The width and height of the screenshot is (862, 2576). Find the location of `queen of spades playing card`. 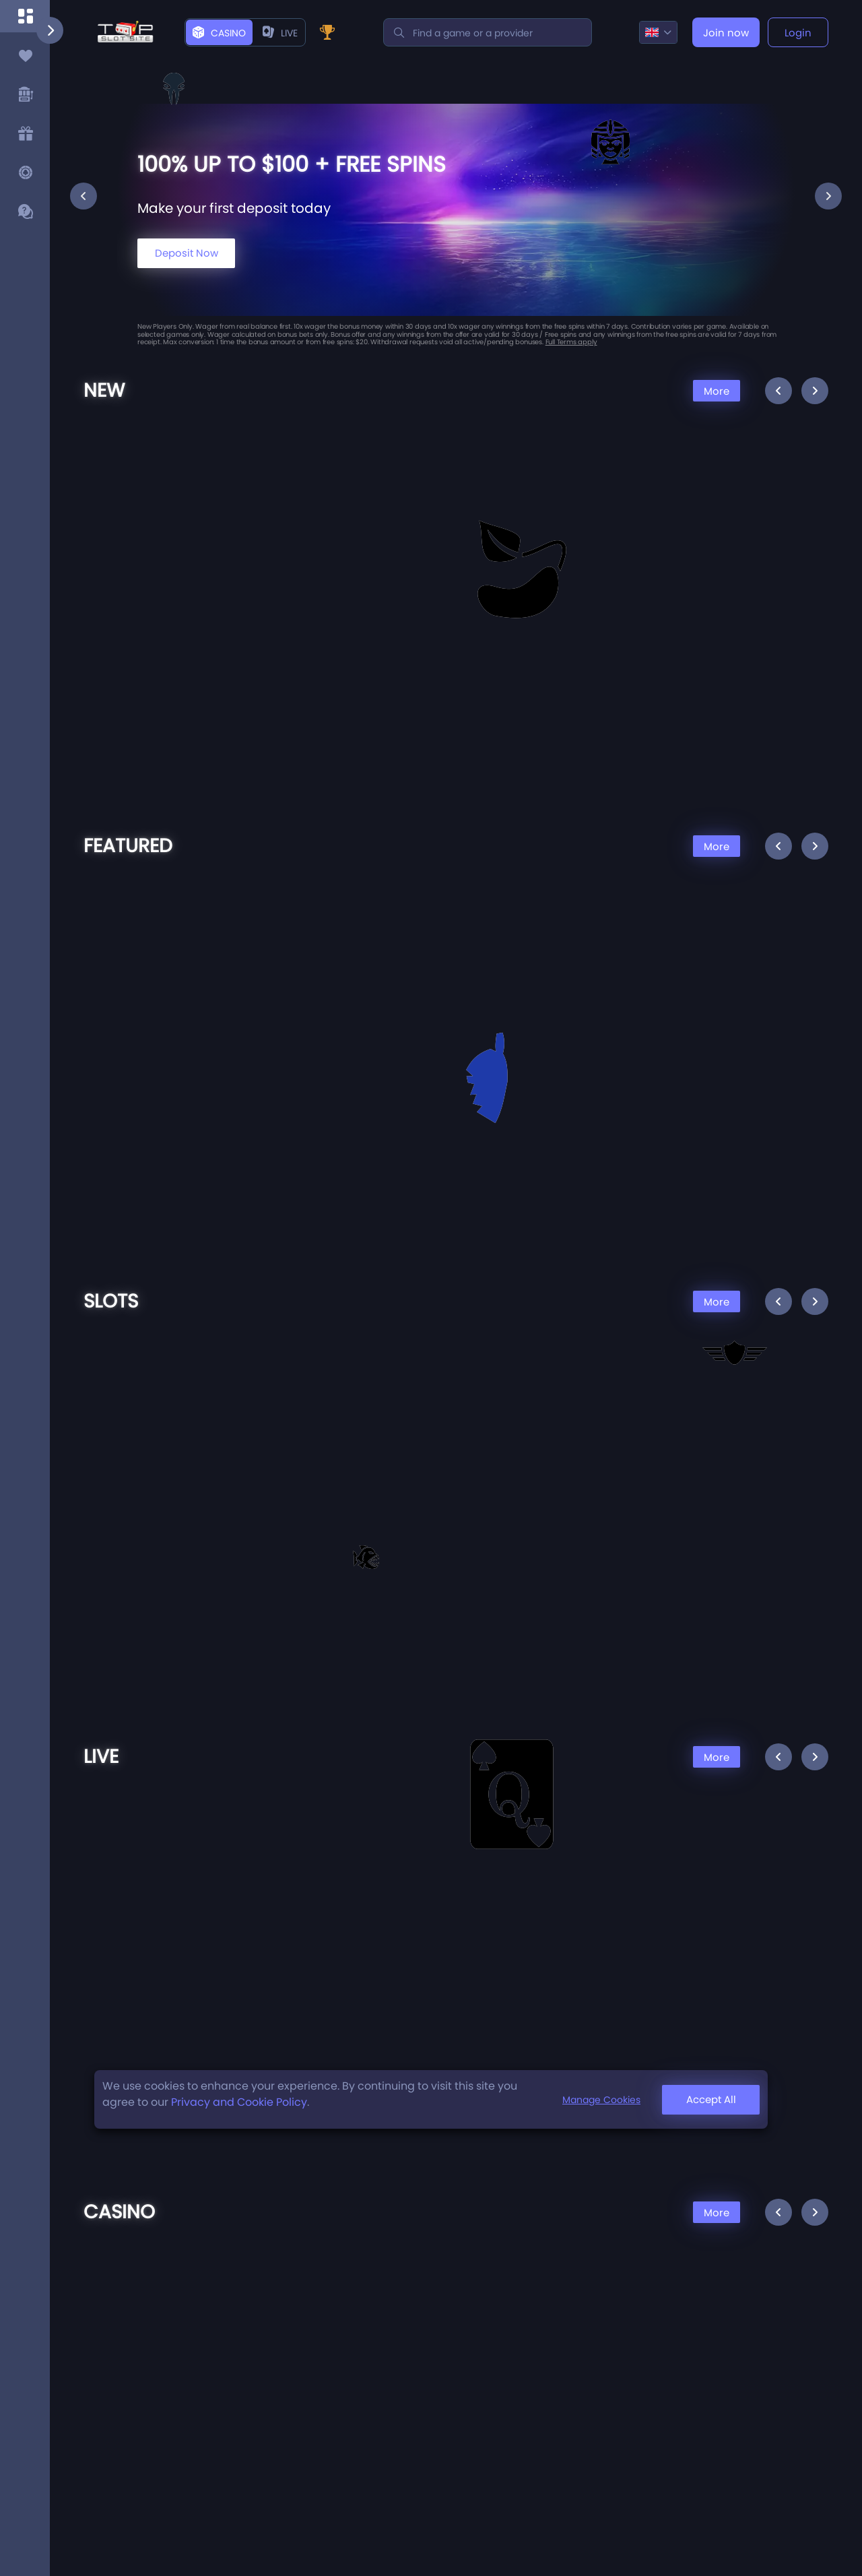

queen of spades playing card is located at coordinates (511, 1794).